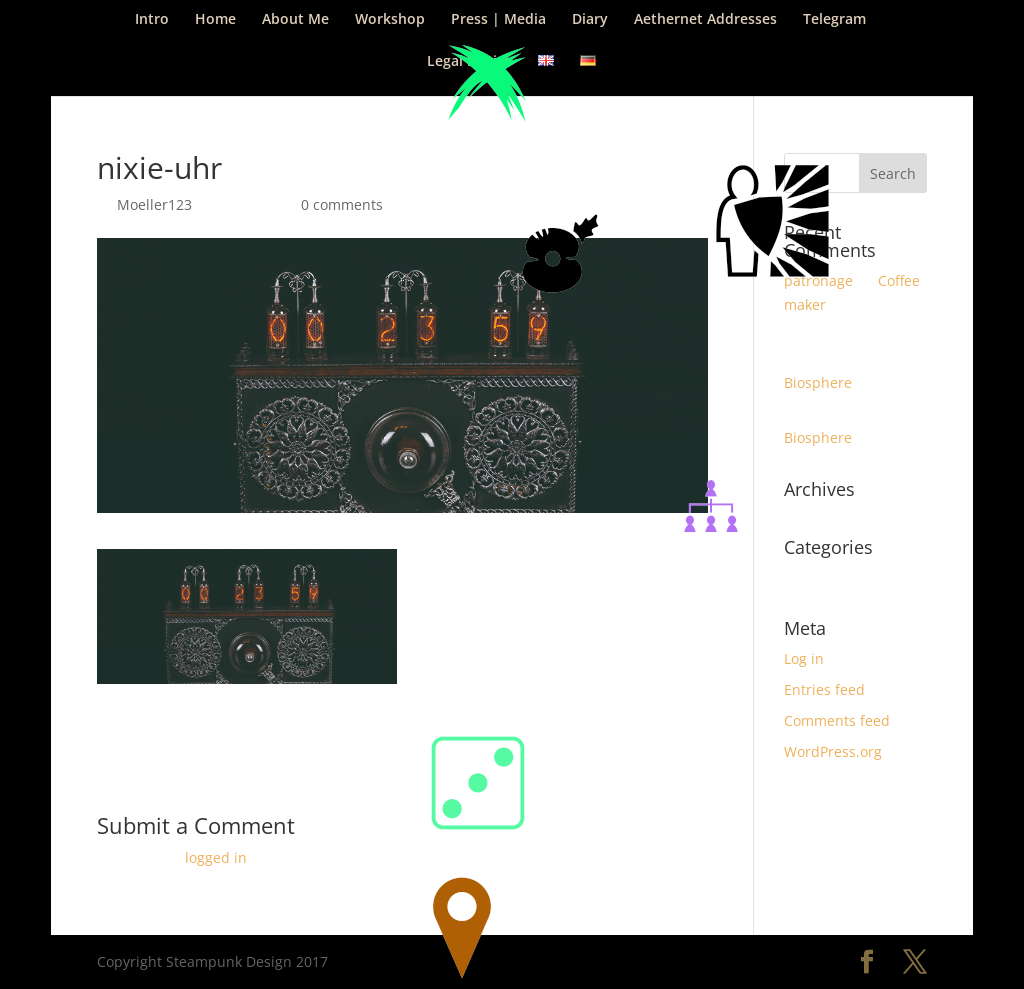 Image resolution: width=1024 pixels, height=989 pixels. Describe the element at coordinates (711, 506) in the screenshot. I see `view organizational hierarchy or team structure` at that location.